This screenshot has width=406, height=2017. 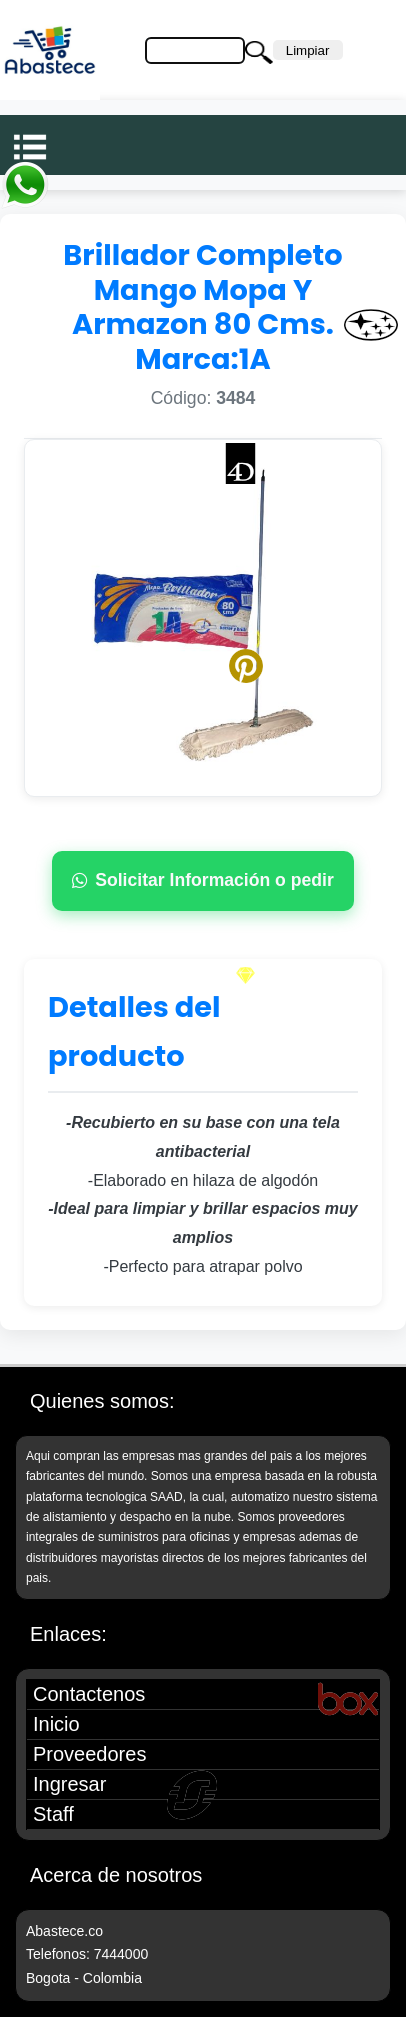 I want to click on open Sketch design app, so click(x=245, y=975).